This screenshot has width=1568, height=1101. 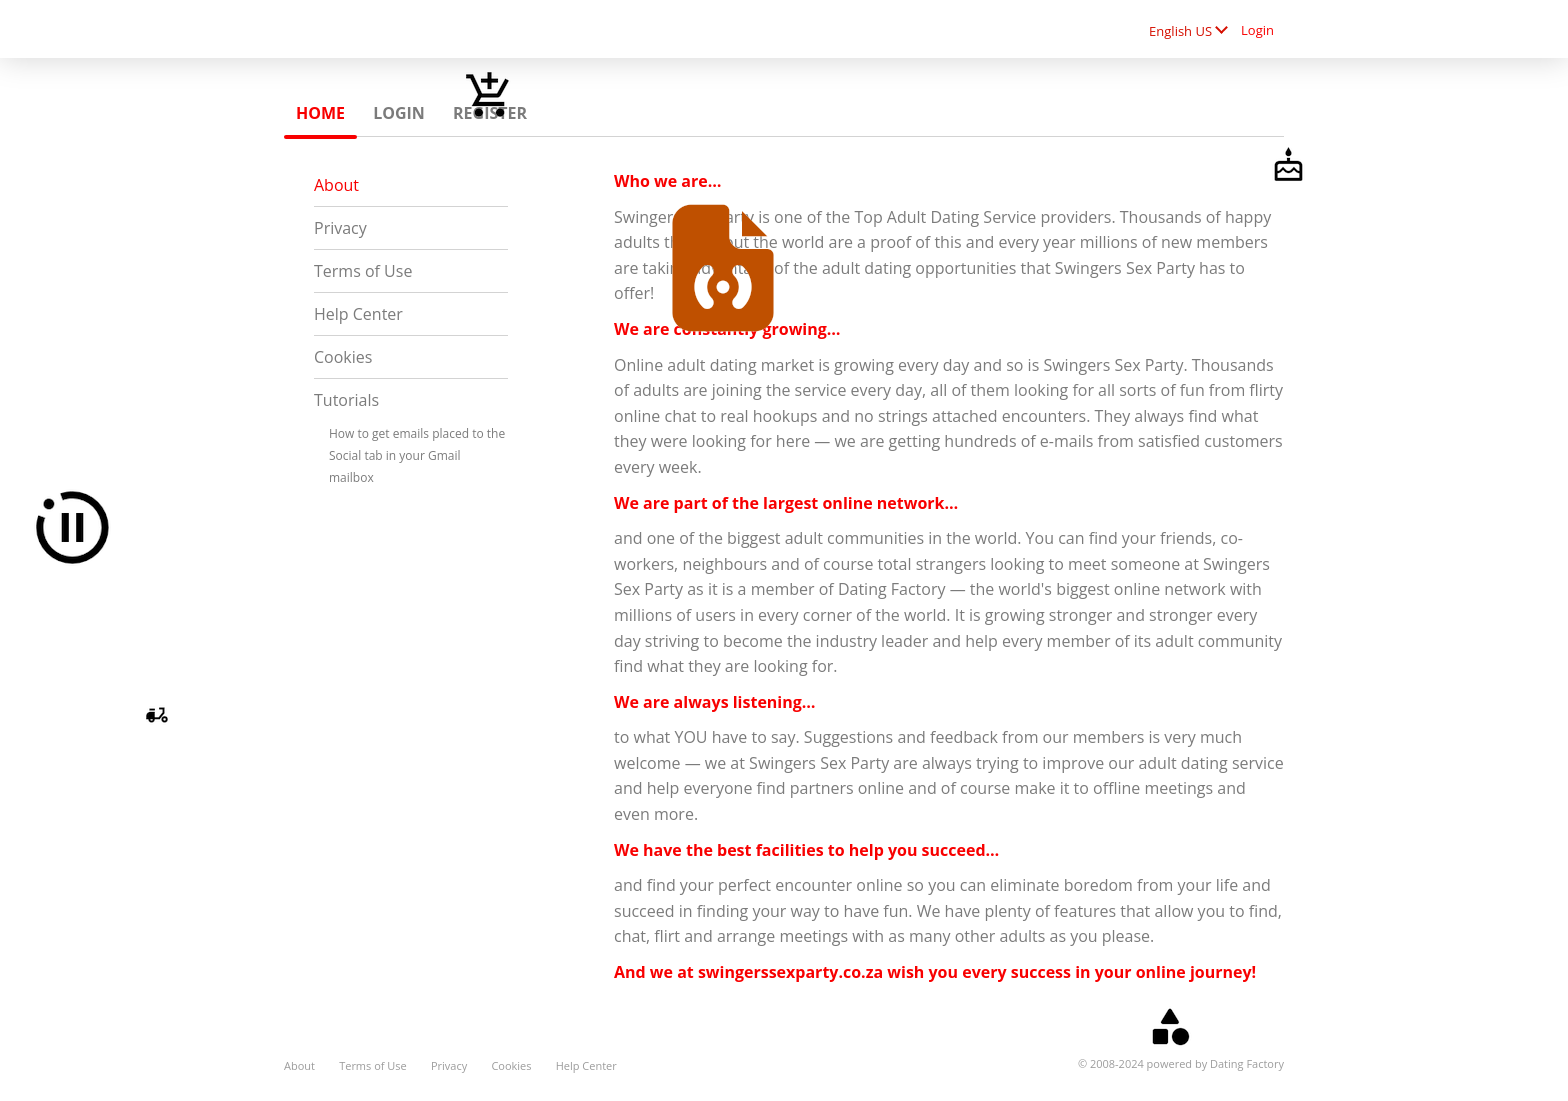 What do you see at coordinates (72, 527) in the screenshot?
I see `motion photo playback is paused` at bounding box center [72, 527].